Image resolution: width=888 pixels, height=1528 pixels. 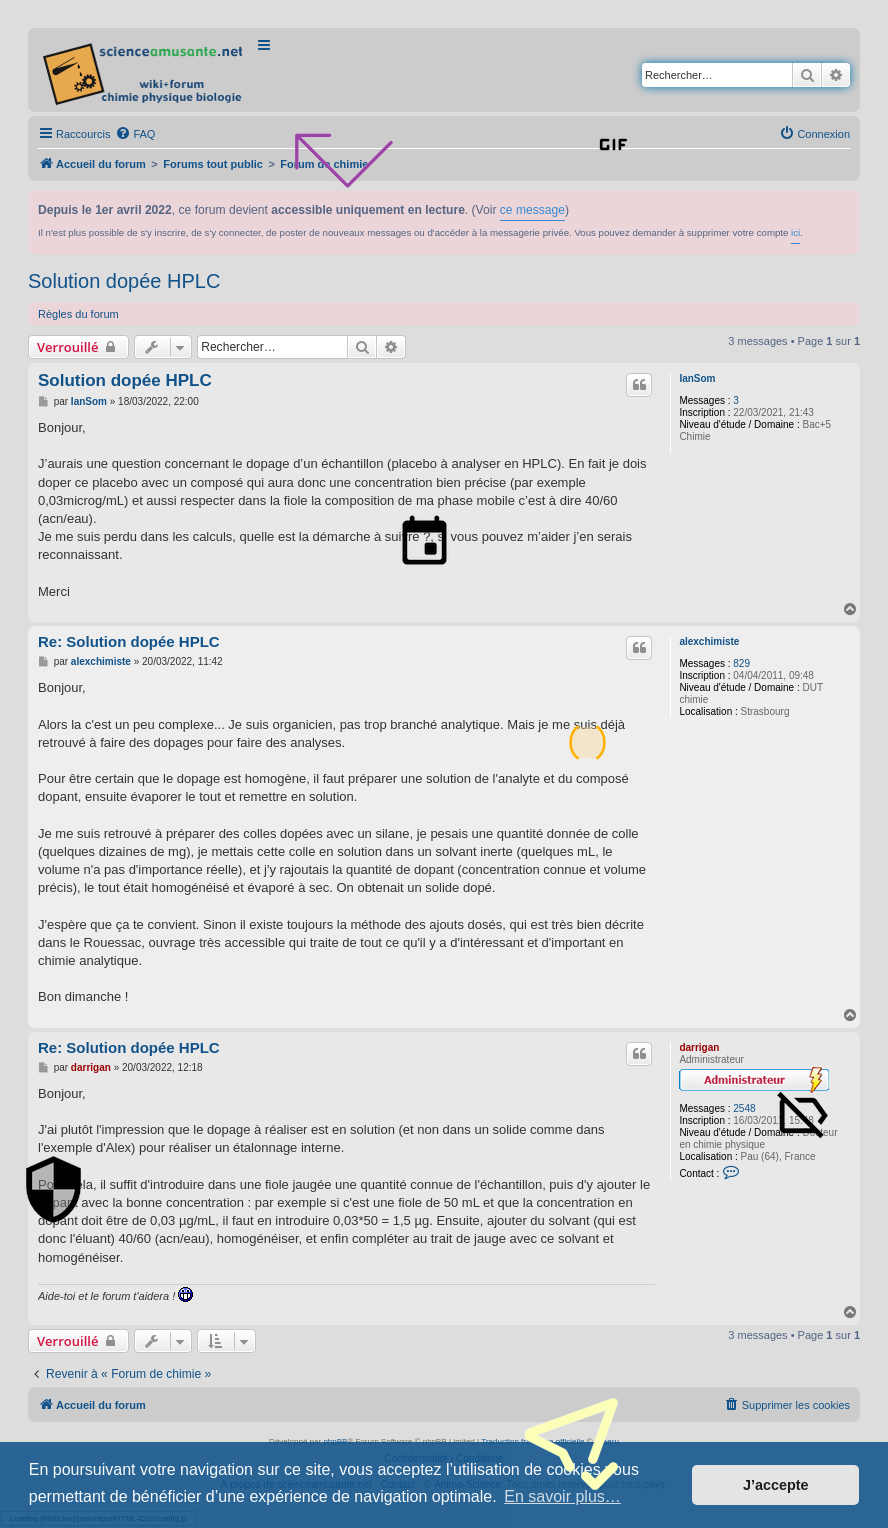 I want to click on location successfully shared, so click(x=572, y=1444).